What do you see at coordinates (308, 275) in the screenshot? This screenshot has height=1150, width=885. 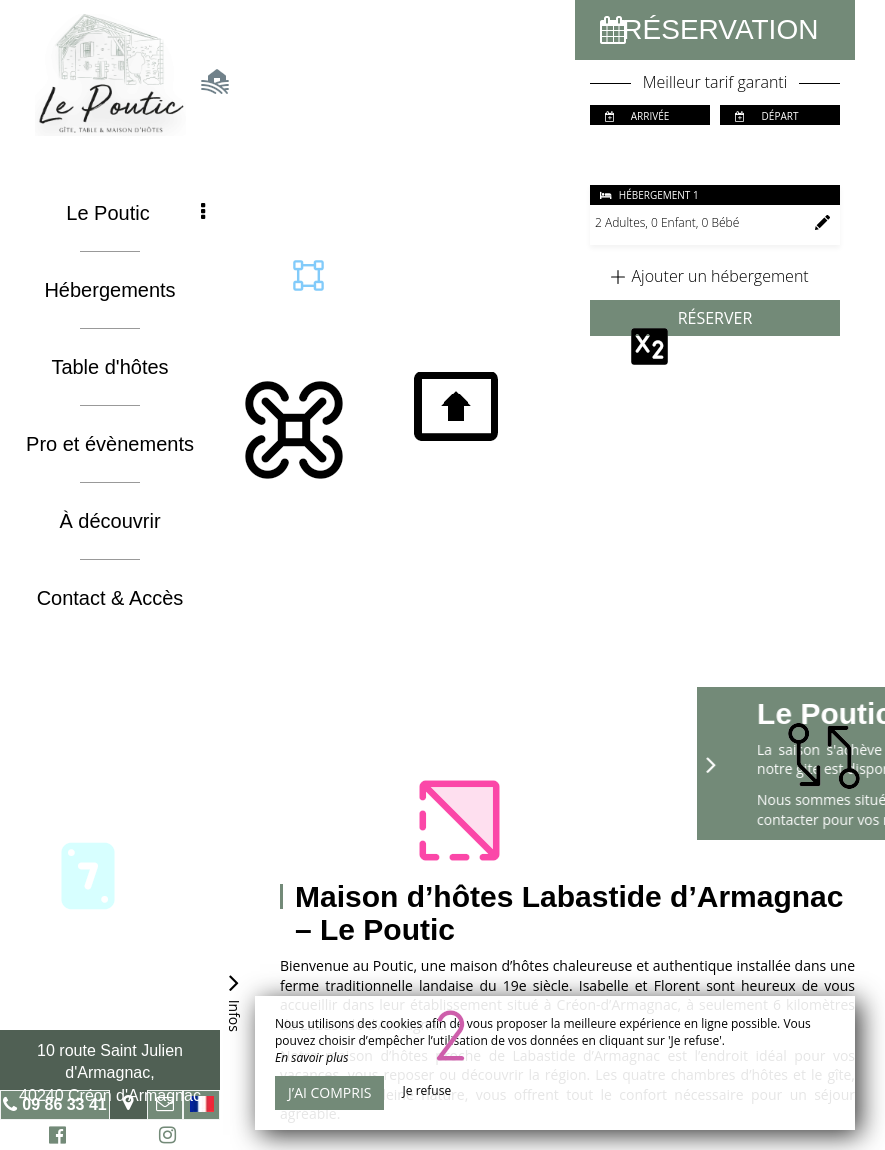 I see `select or resize an object's boundaries` at bounding box center [308, 275].